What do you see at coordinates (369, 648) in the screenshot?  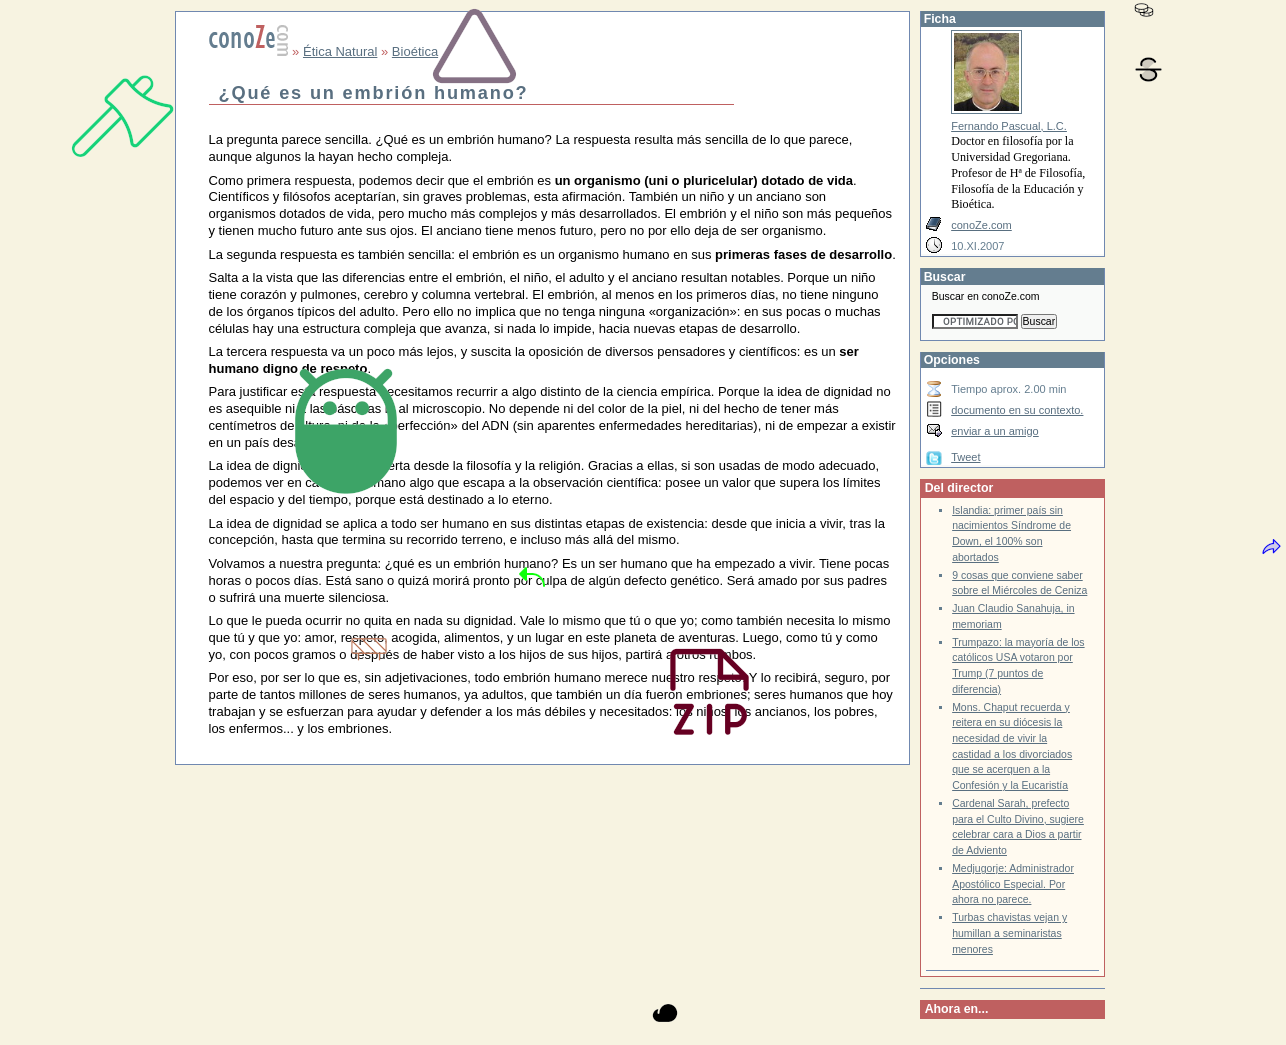 I see `indicates a blocked or restricted area` at bounding box center [369, 648].